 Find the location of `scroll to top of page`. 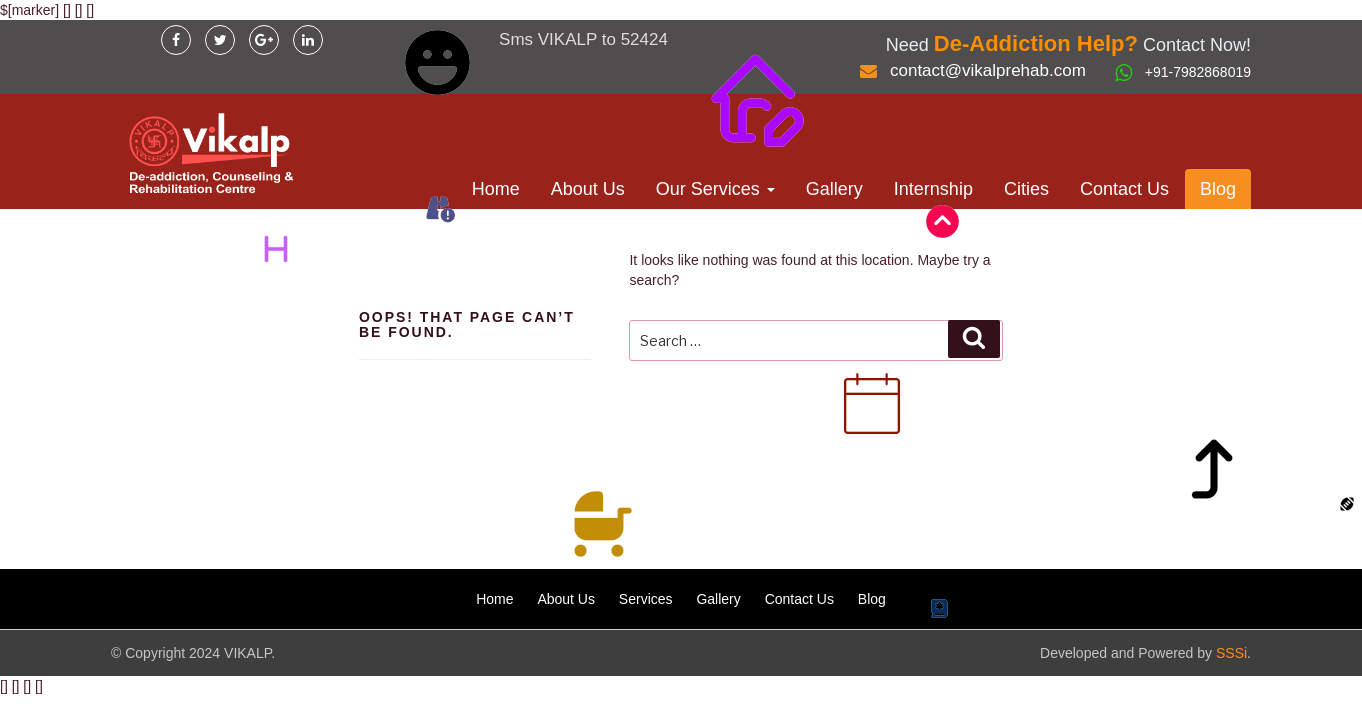

scroll to top of page is located at coordinates (942, 221).